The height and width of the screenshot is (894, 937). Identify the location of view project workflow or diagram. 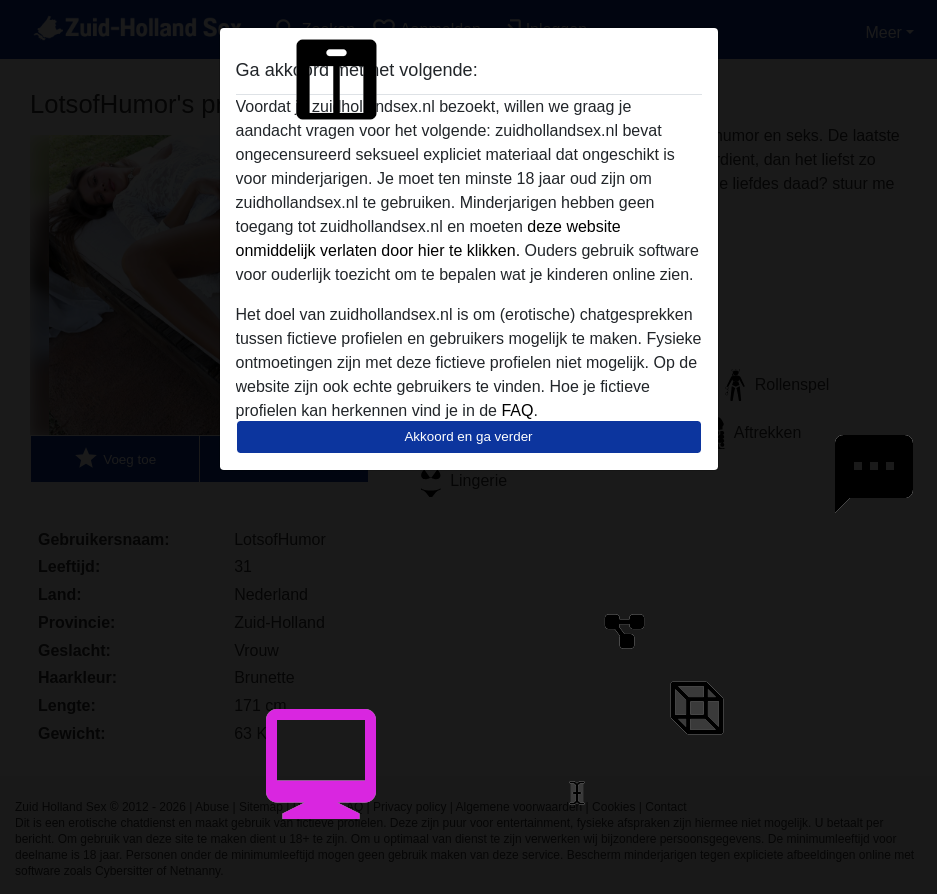
(624, 631).